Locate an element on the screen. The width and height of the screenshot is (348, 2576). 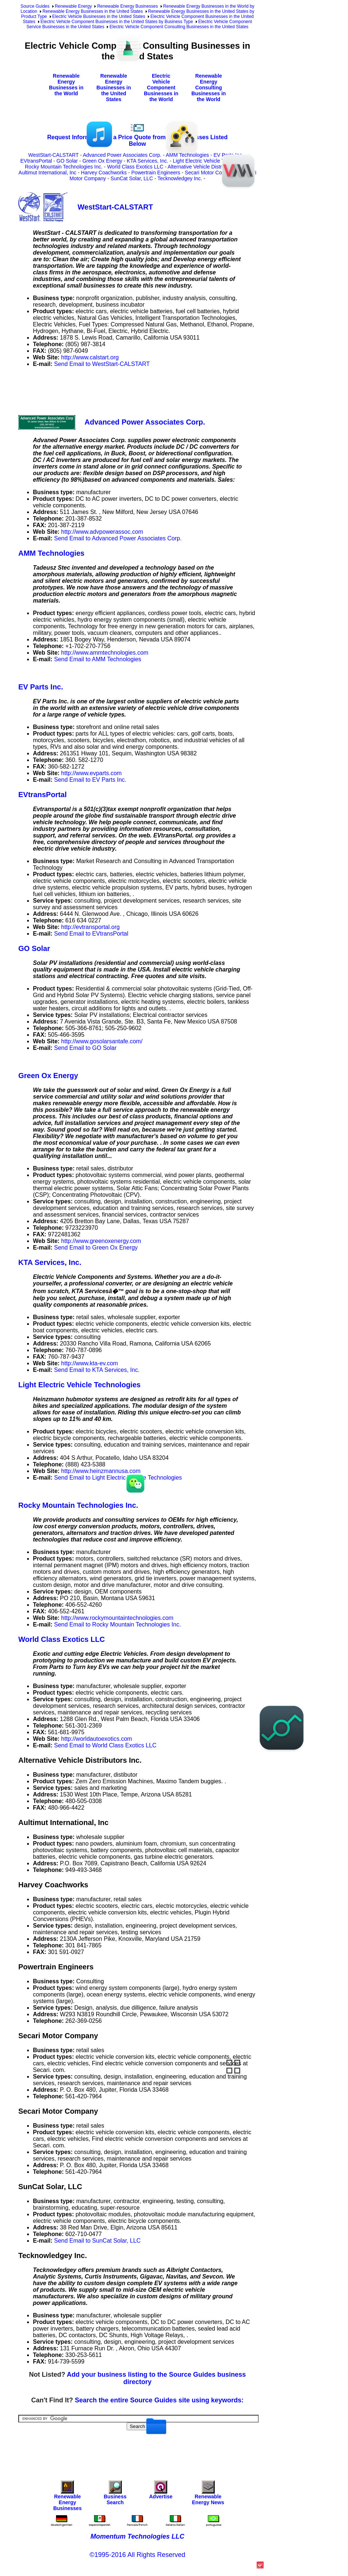
open marker app for highlighting and annotating documents is located at coordinates (128, 48).